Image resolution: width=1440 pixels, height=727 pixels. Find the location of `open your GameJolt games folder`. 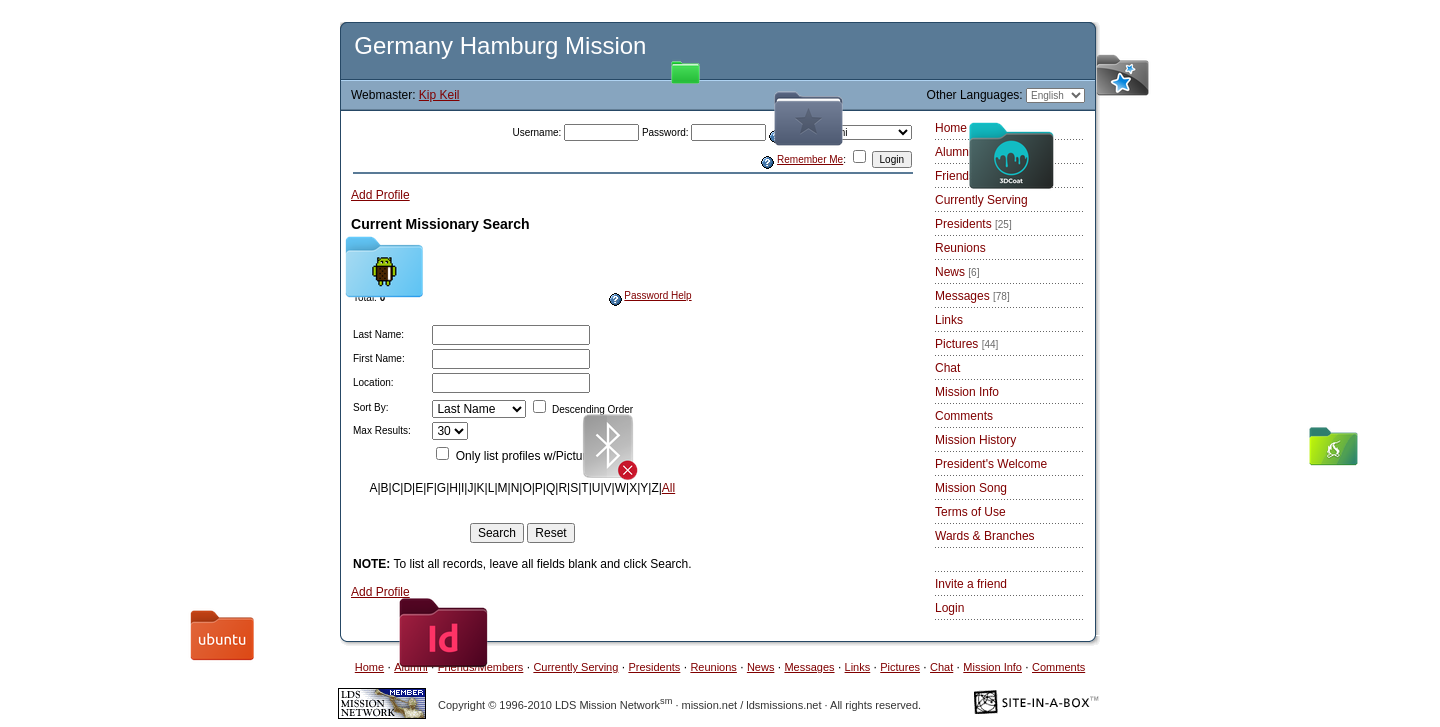

open your GameJolt games folder is located at coordinates (1333, 447).